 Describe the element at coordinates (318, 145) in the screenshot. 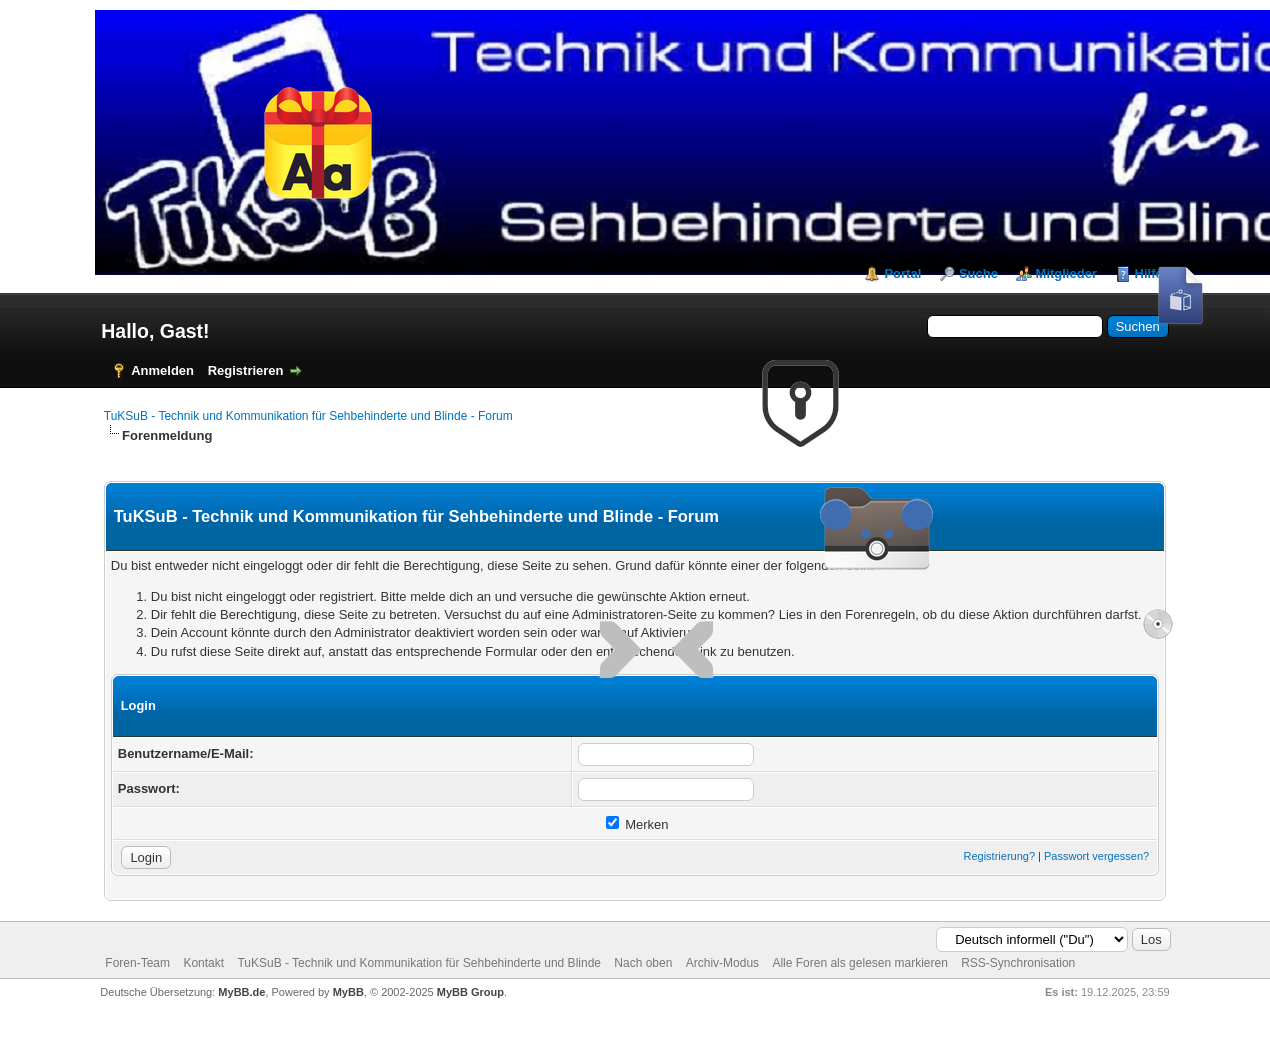

I see `open webfont kit generator app` at that location.